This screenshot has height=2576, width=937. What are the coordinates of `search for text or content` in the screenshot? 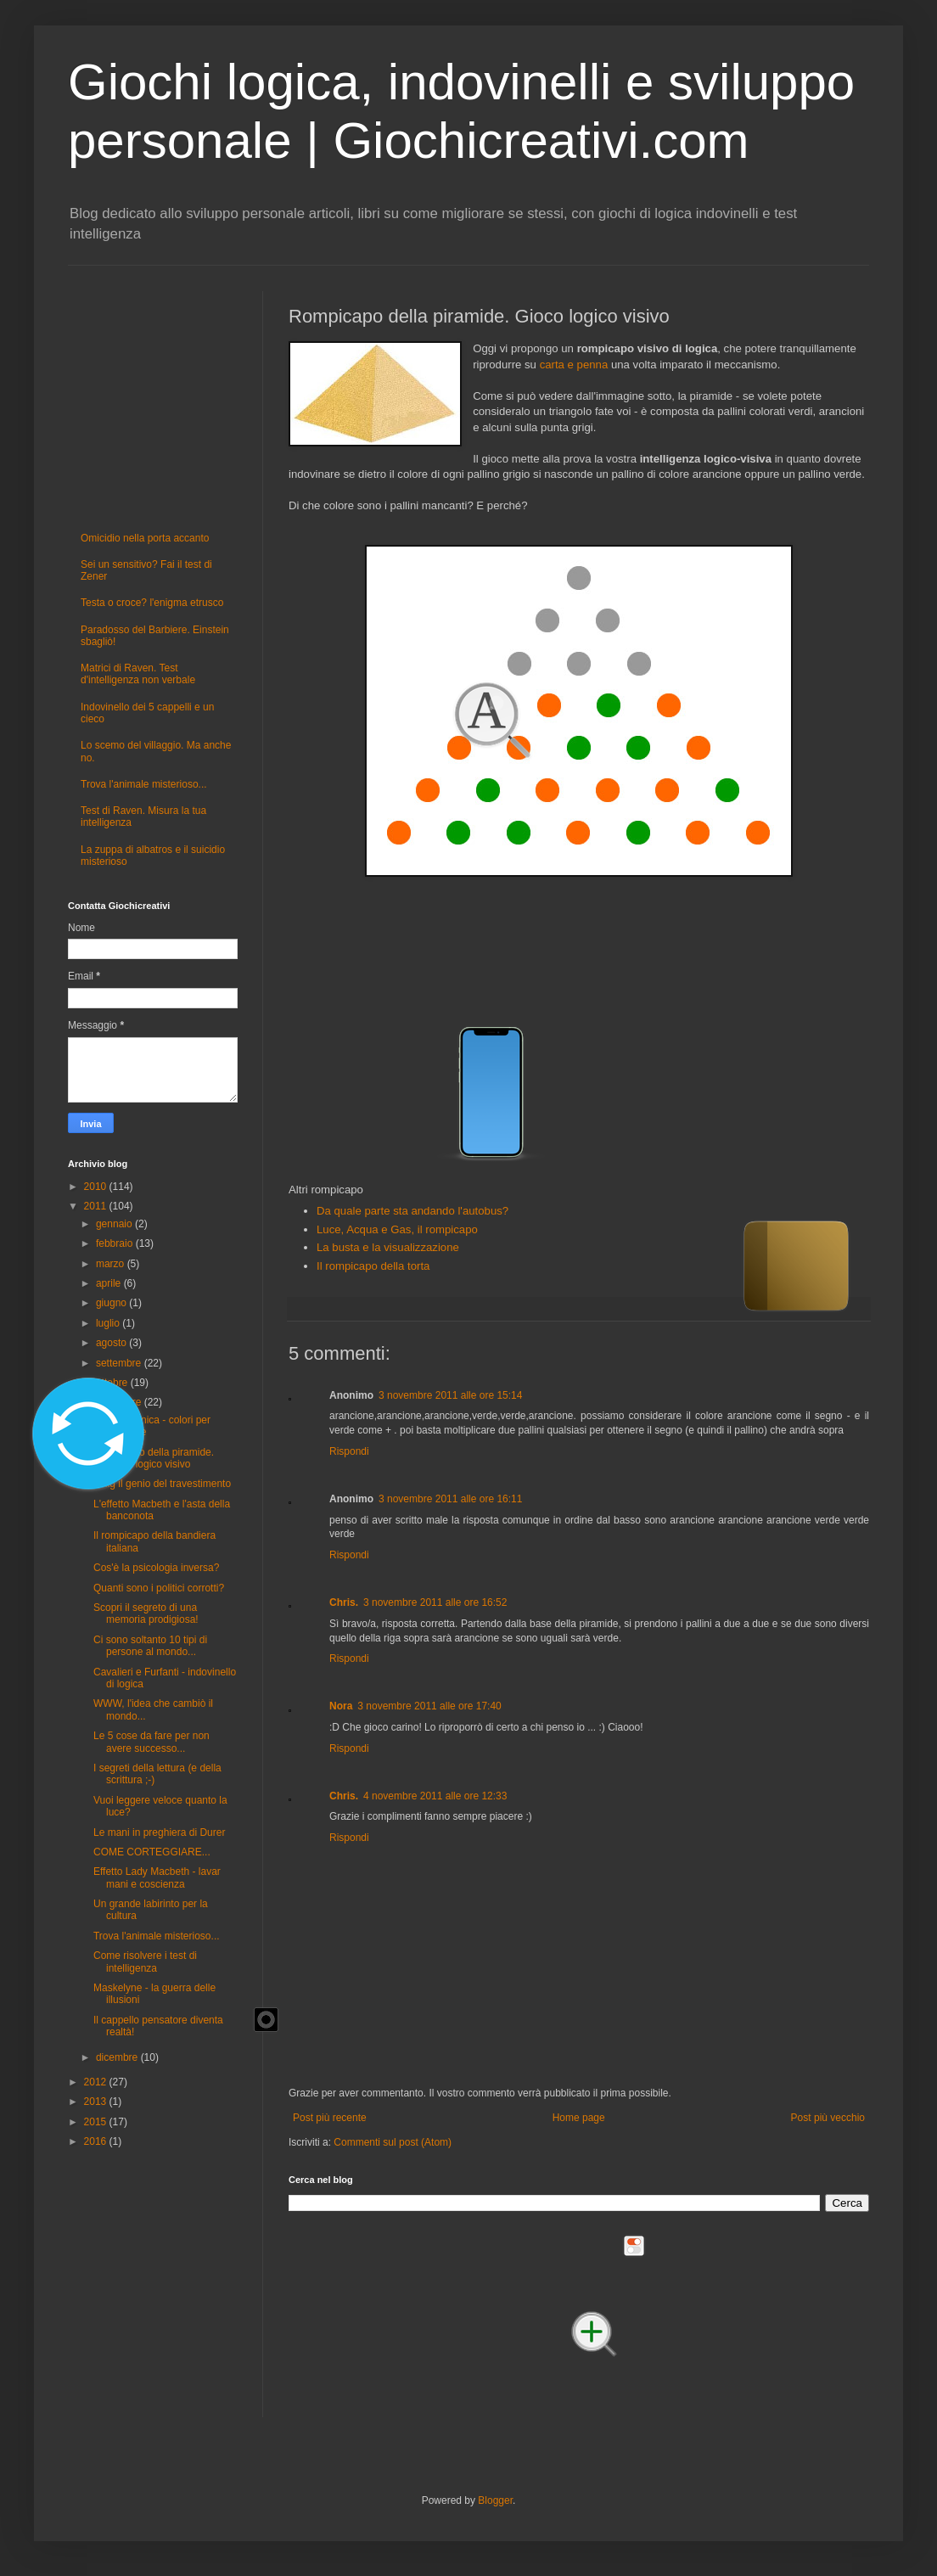 It's located at (491, 719).